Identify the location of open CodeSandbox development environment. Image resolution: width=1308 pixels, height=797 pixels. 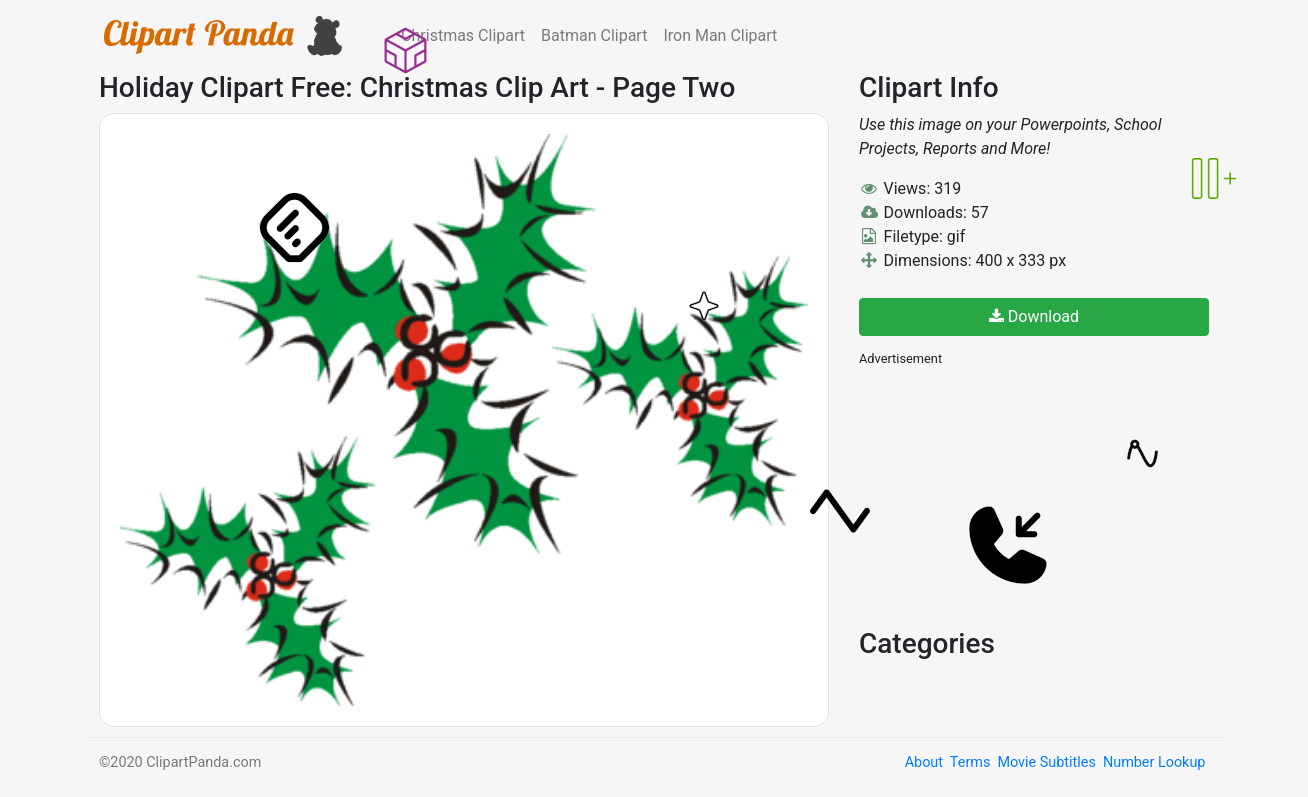
(405, 50).